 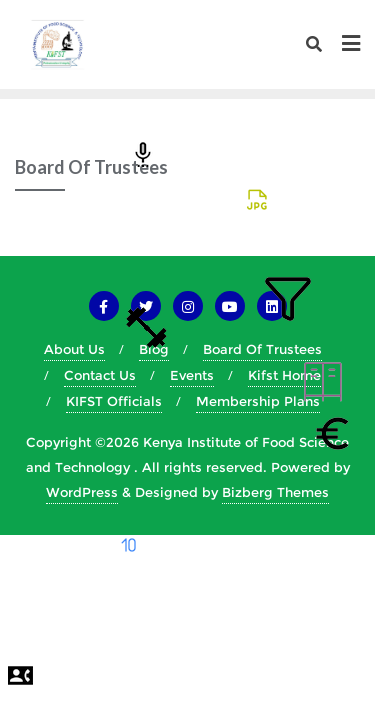 I want to click on filter or sort content, so click(x=288, y=298).